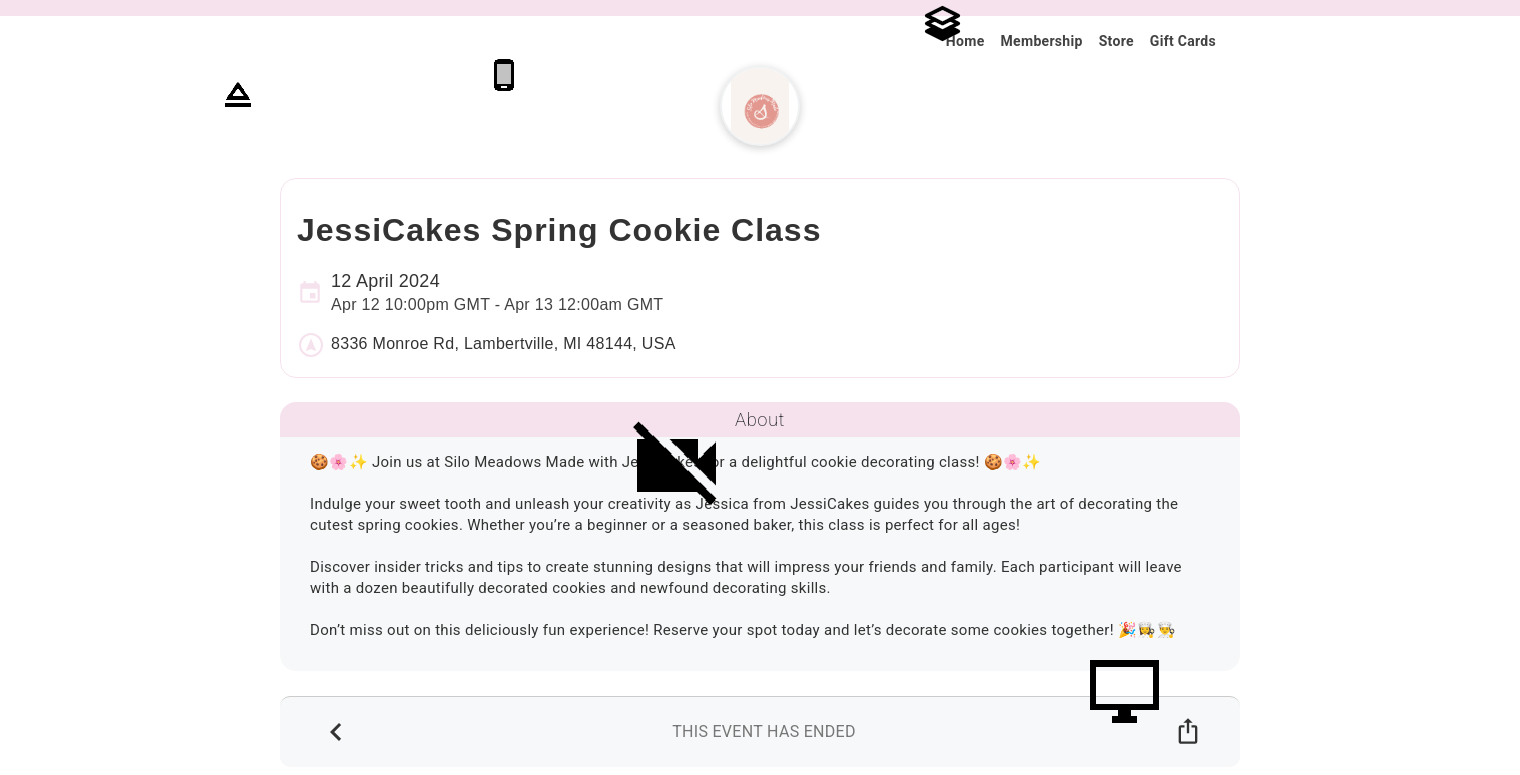  Describe the element at coordinates (504, 75) in the screenshot. I see `indicates an android device` at that location.